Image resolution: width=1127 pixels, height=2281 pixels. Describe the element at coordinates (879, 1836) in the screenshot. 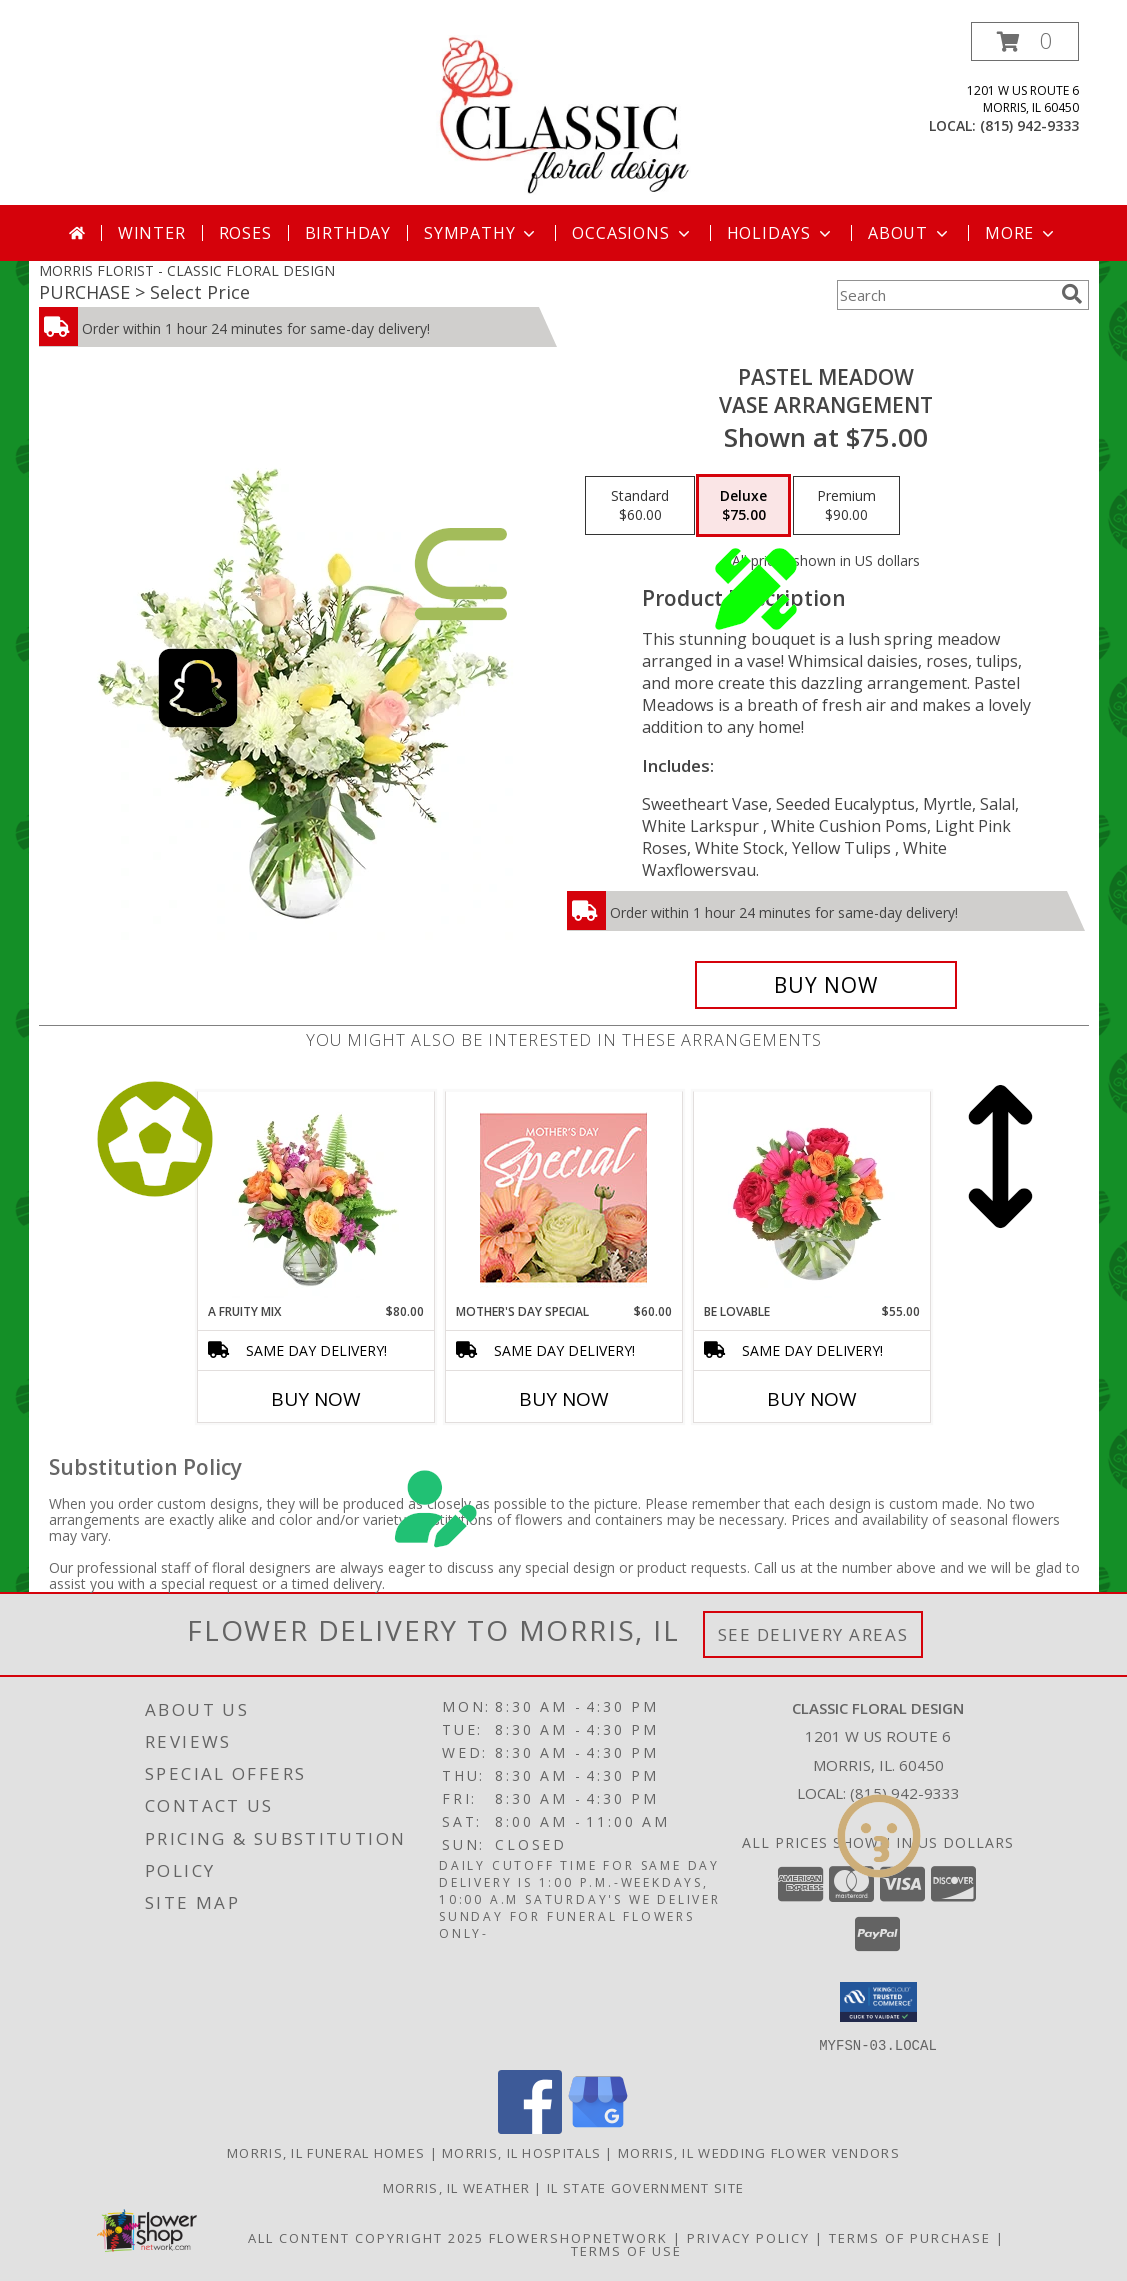

I see `send a kiss or blowing kiss emoji` at that location.